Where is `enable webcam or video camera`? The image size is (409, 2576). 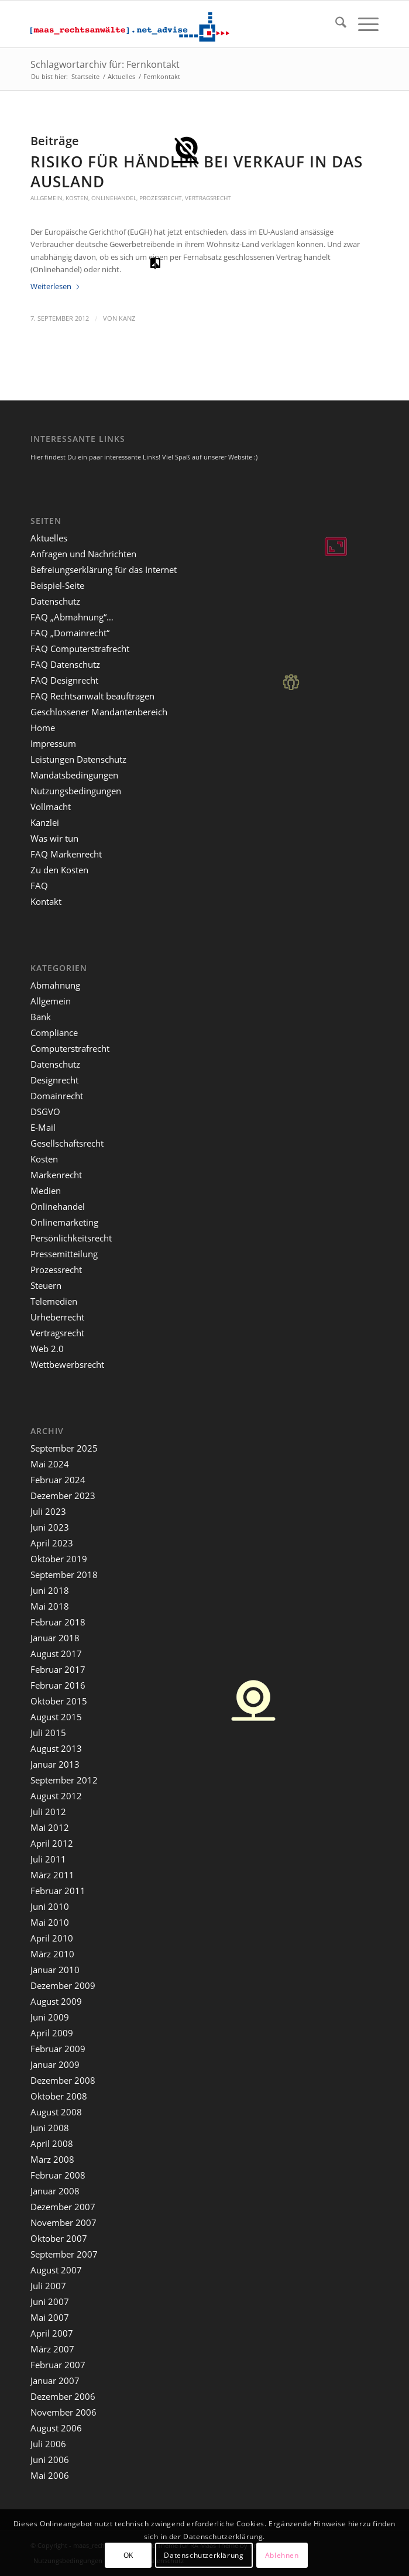
enable webcam or video camera is located at coordinates (253, 1702).